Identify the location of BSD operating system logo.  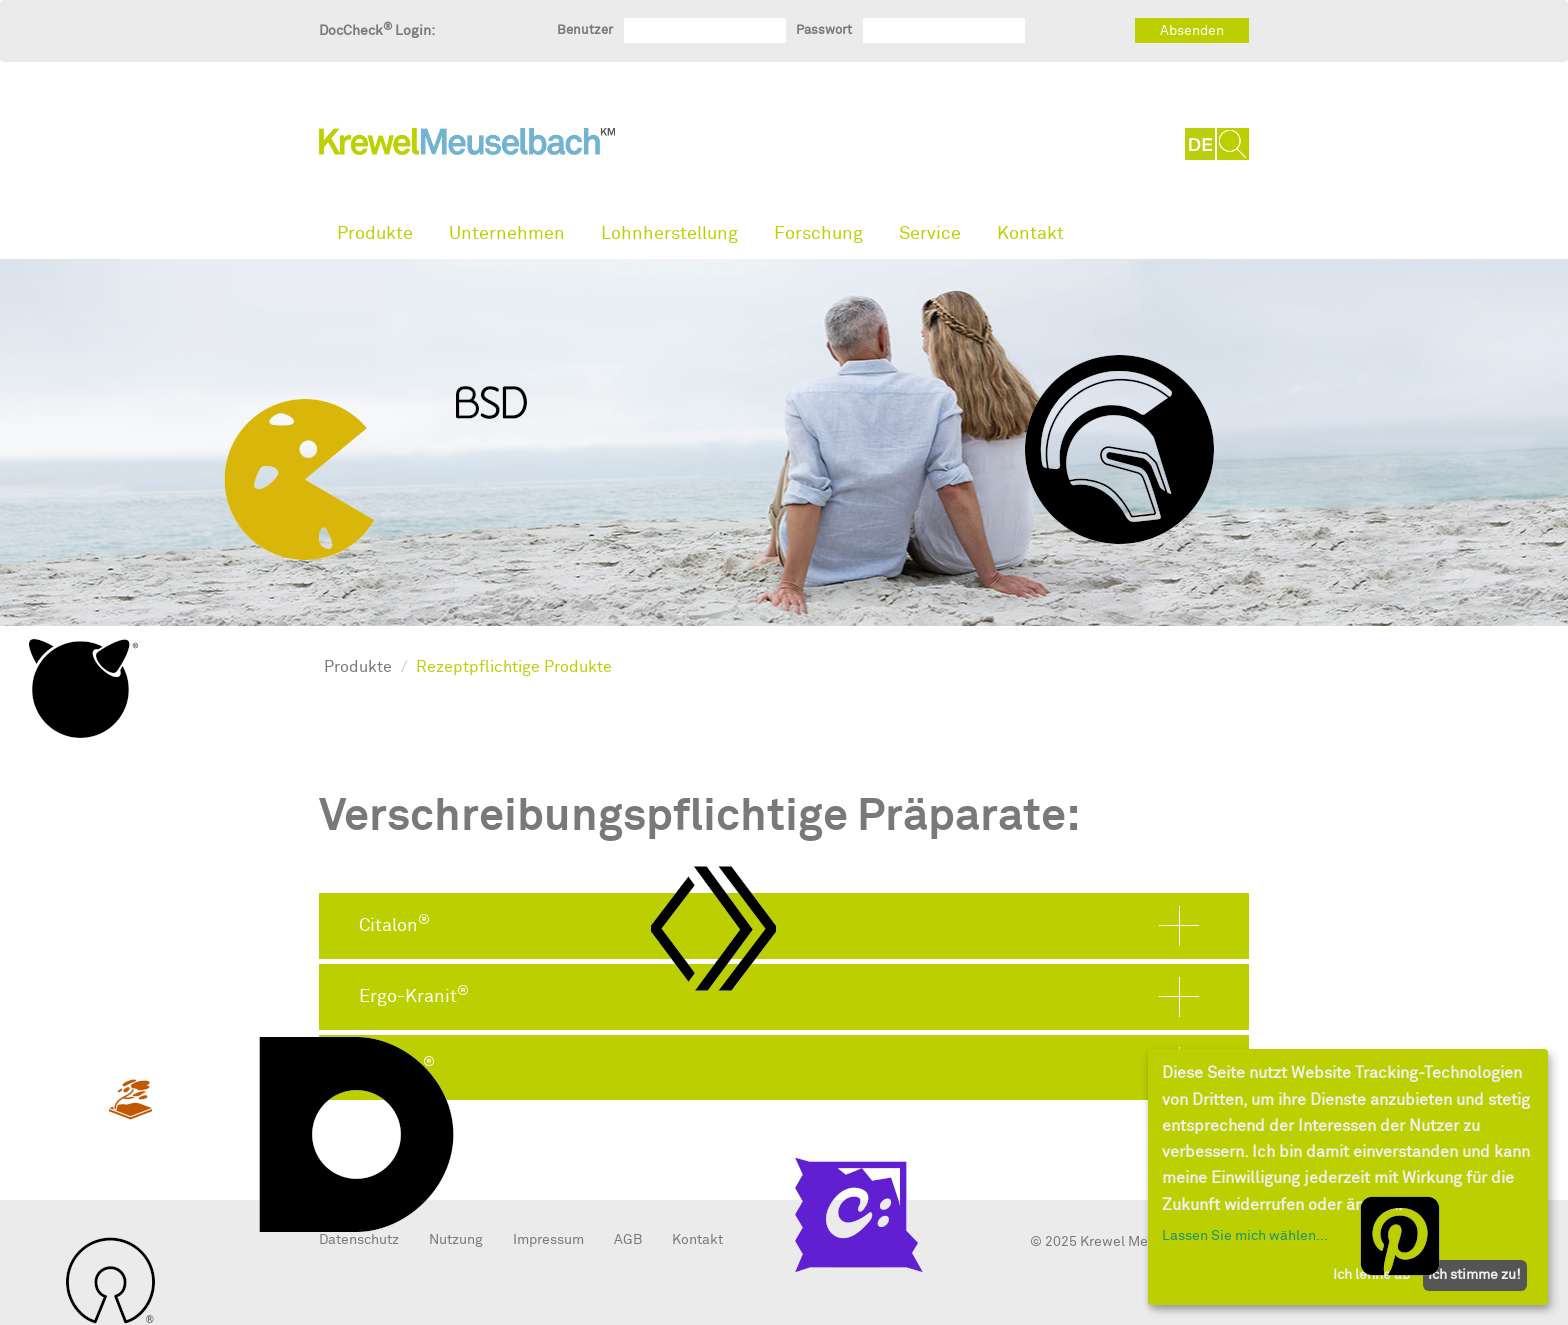
(491, 402).